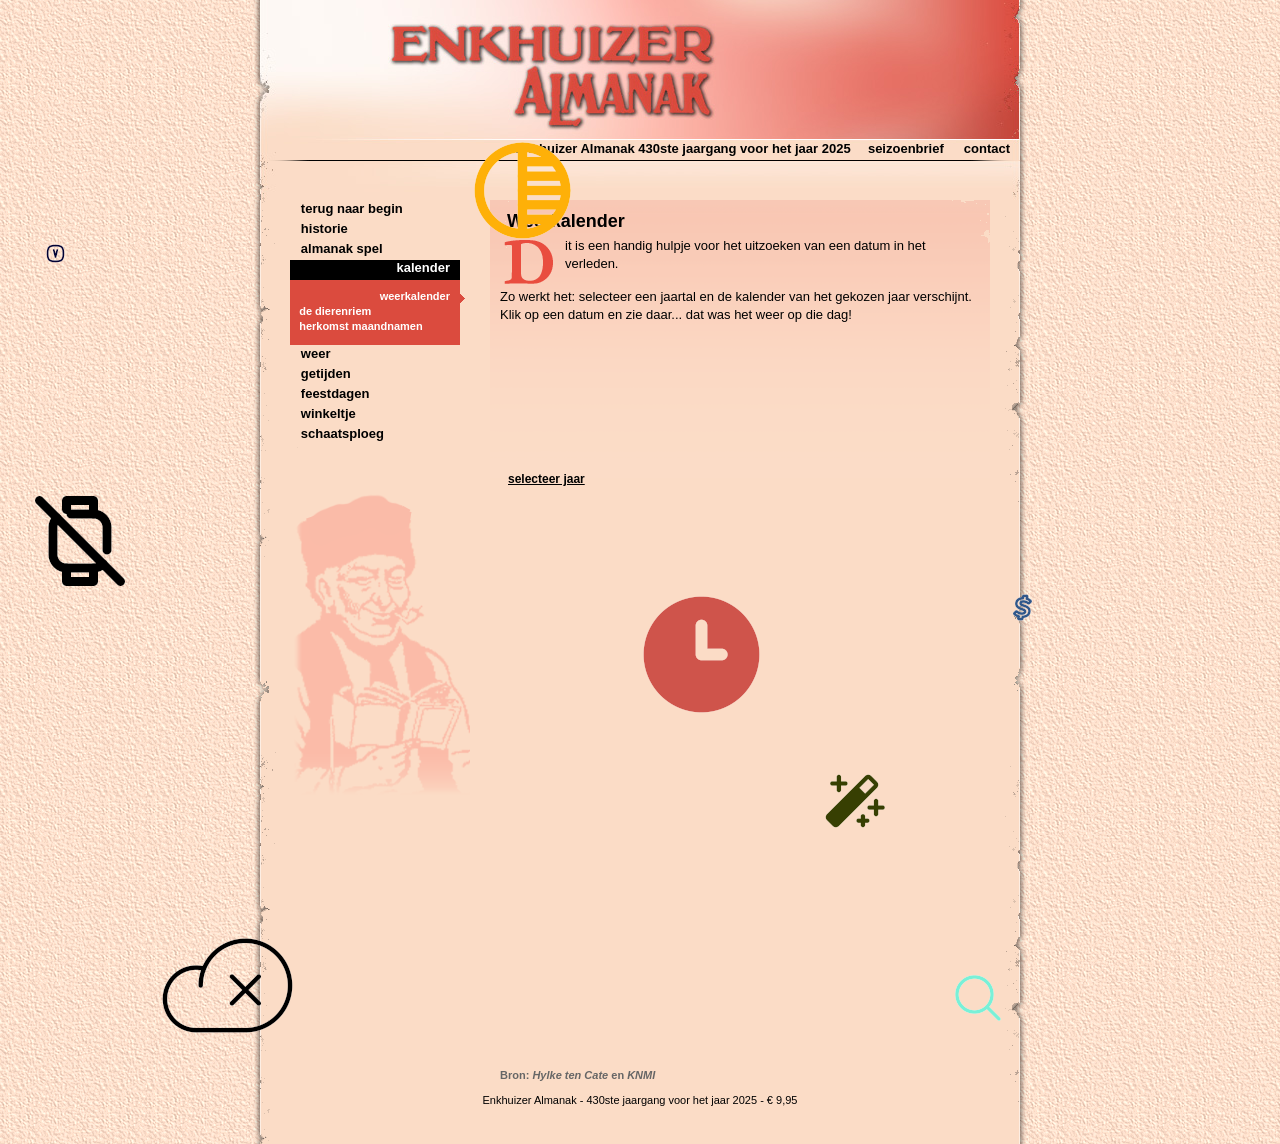 This screenshot has width=1280, height=1144. I want to click on apply automatic enhancements or effects, so click(852, 801).